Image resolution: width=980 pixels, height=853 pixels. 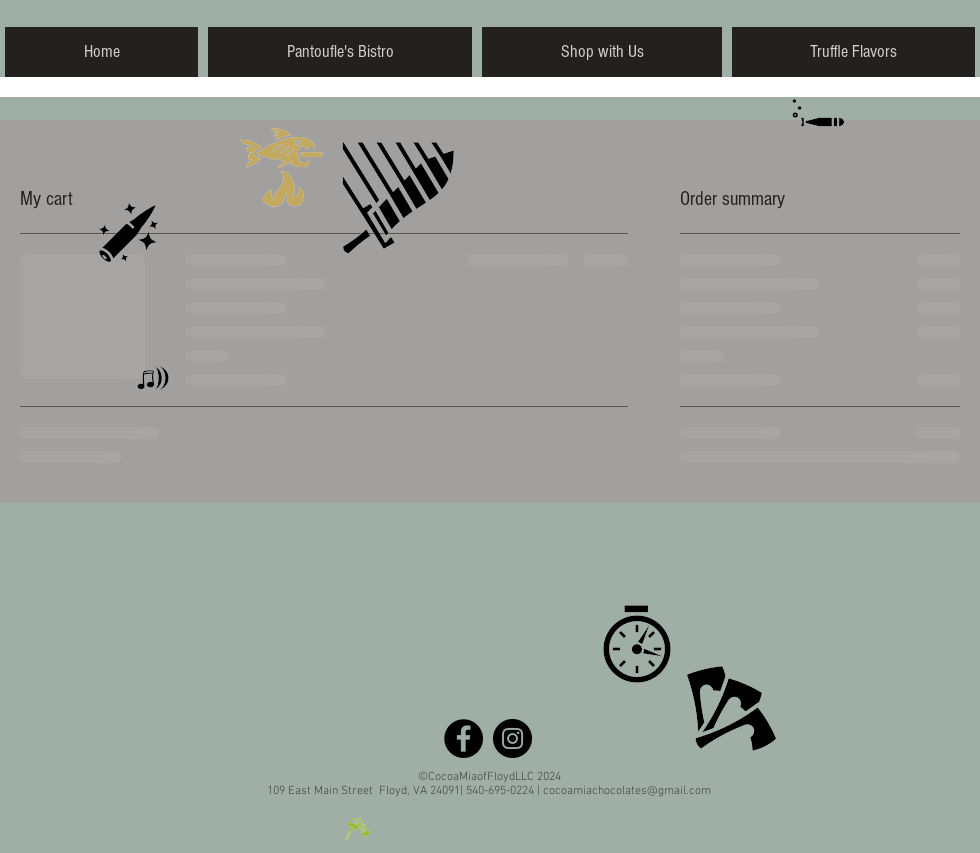 What do you see at coordinates (398, 198) in the screenshot?
I see `attack or combat action button` at bounding box center [398, 198].